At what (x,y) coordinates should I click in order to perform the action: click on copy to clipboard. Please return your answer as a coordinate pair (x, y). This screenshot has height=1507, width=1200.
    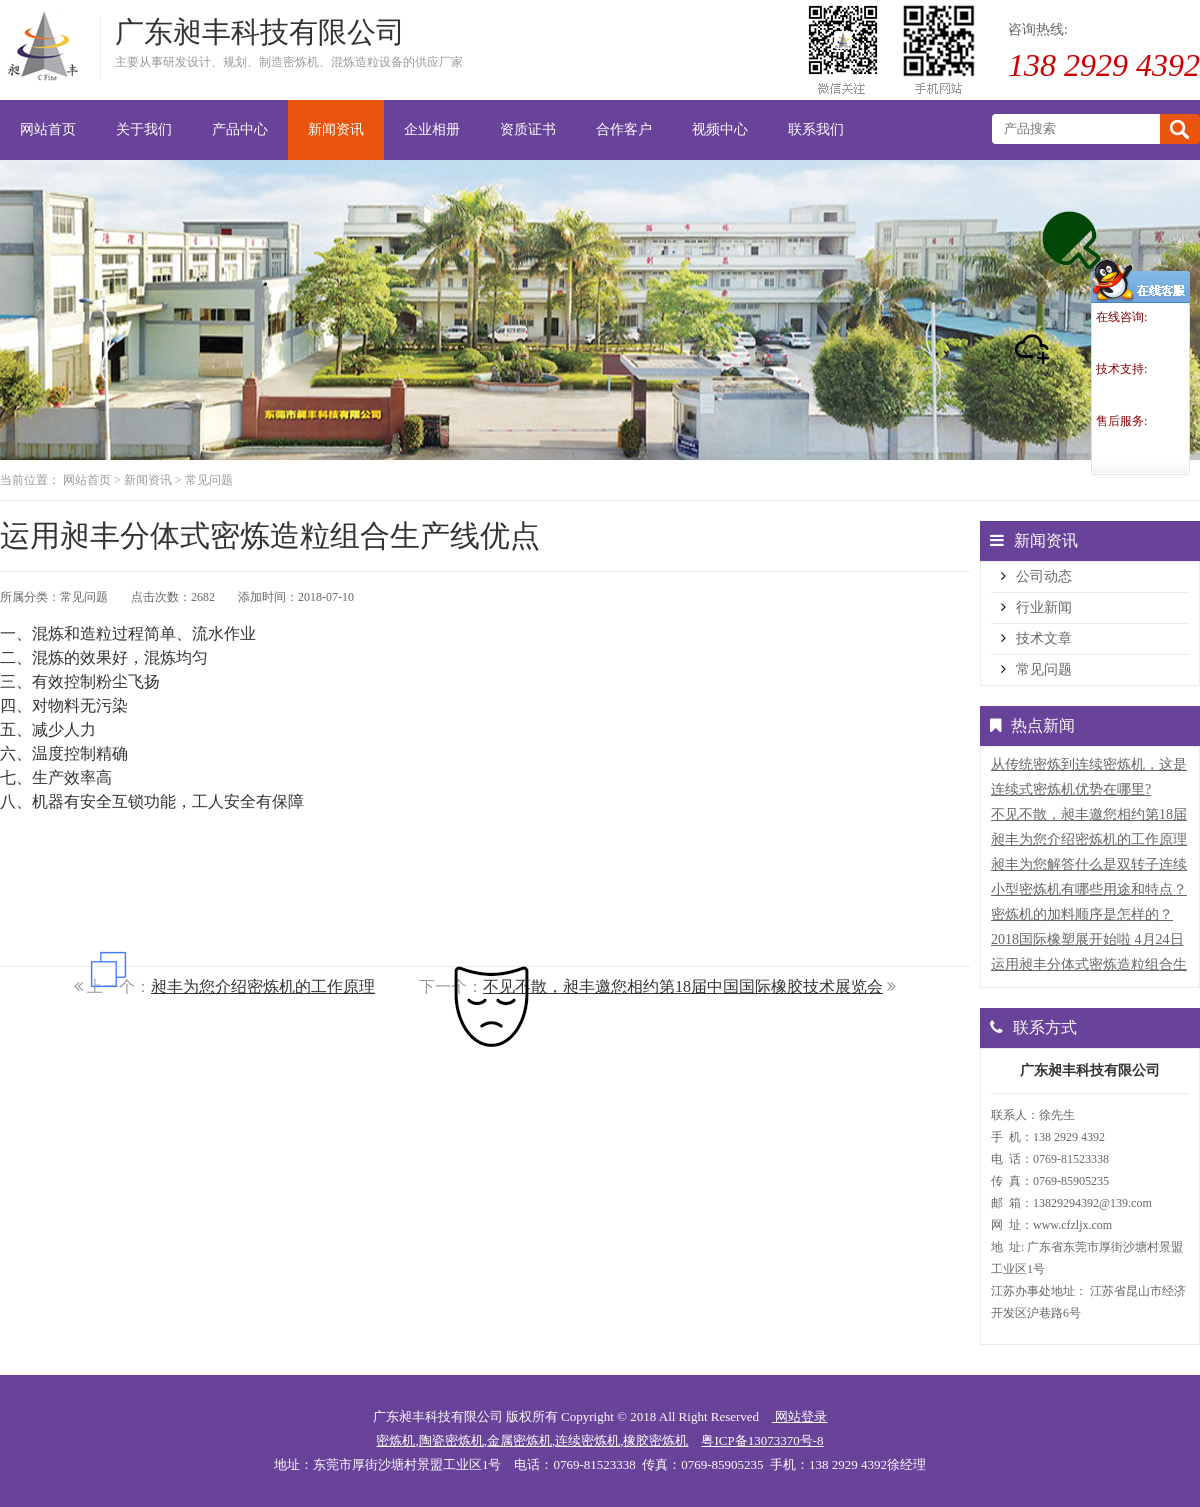
    Looking at the image, I should click on (108, 969).